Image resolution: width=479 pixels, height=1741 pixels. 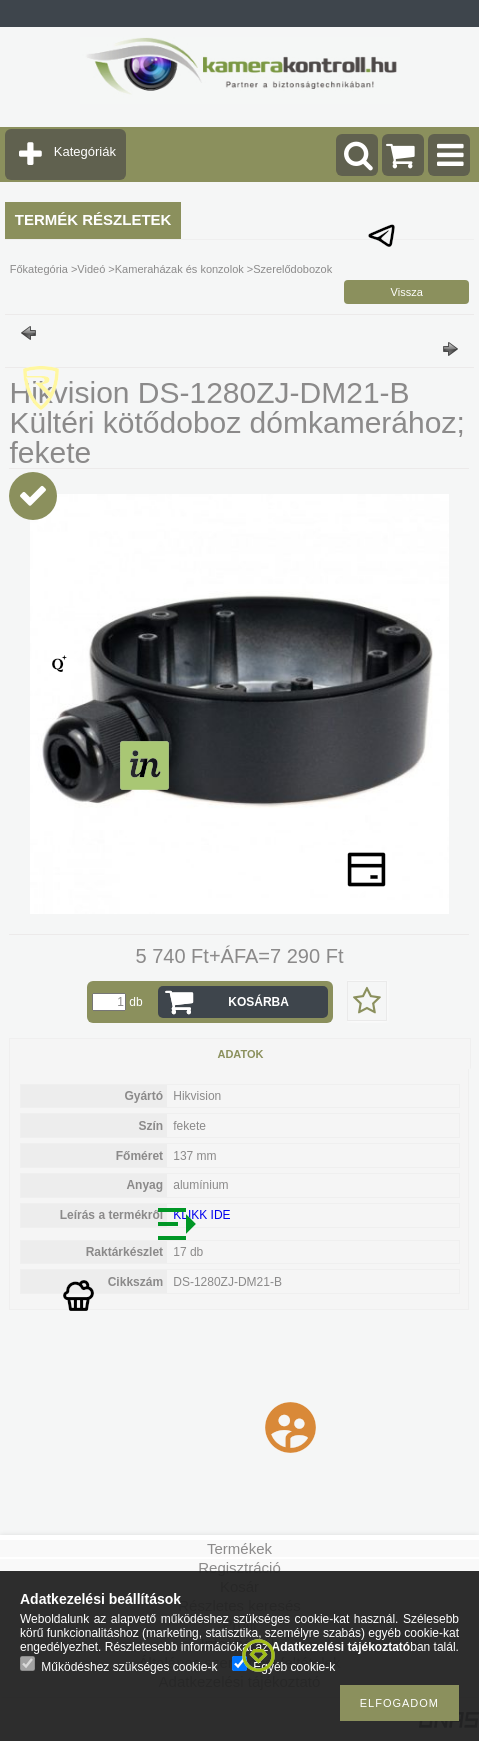 I want to click on manage payment methods, so click(x=366, y=869).